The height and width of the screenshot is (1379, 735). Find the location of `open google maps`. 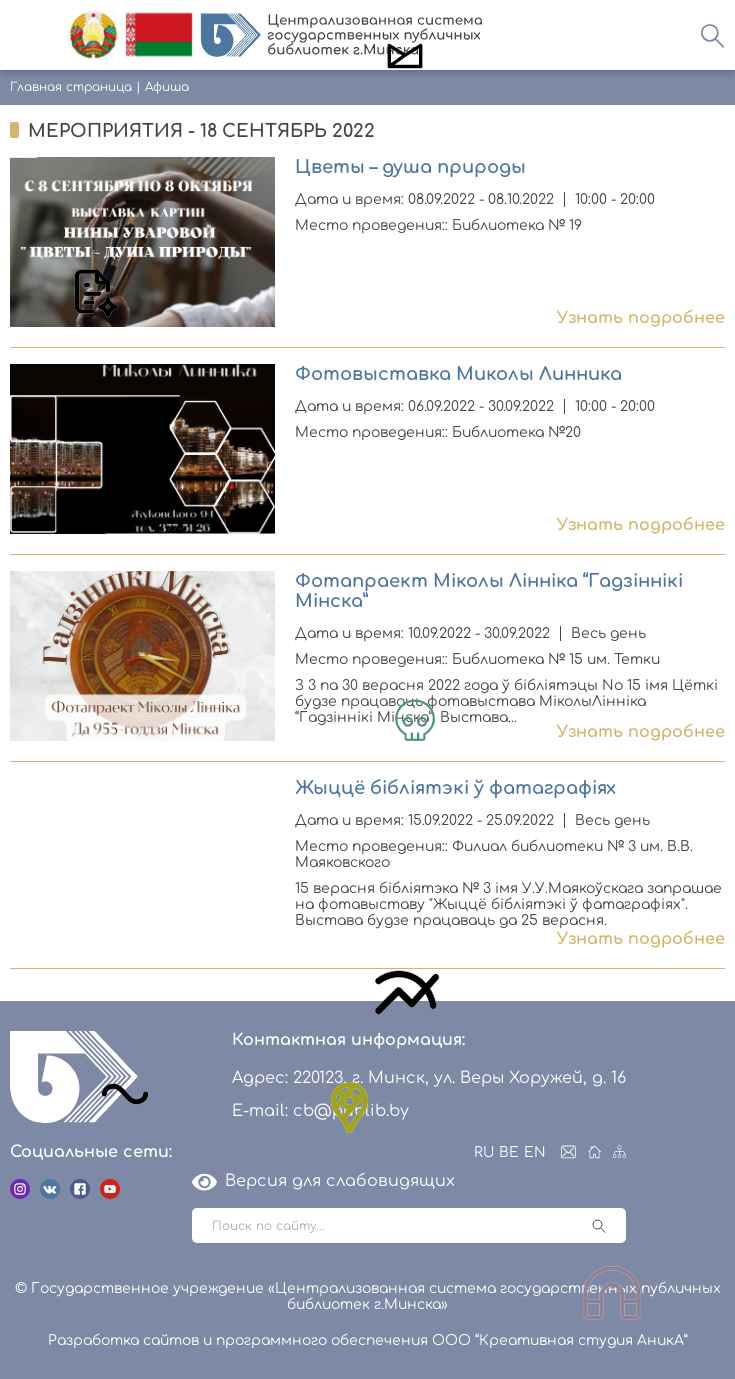

open google maps is located at coordinates (349, 1107).